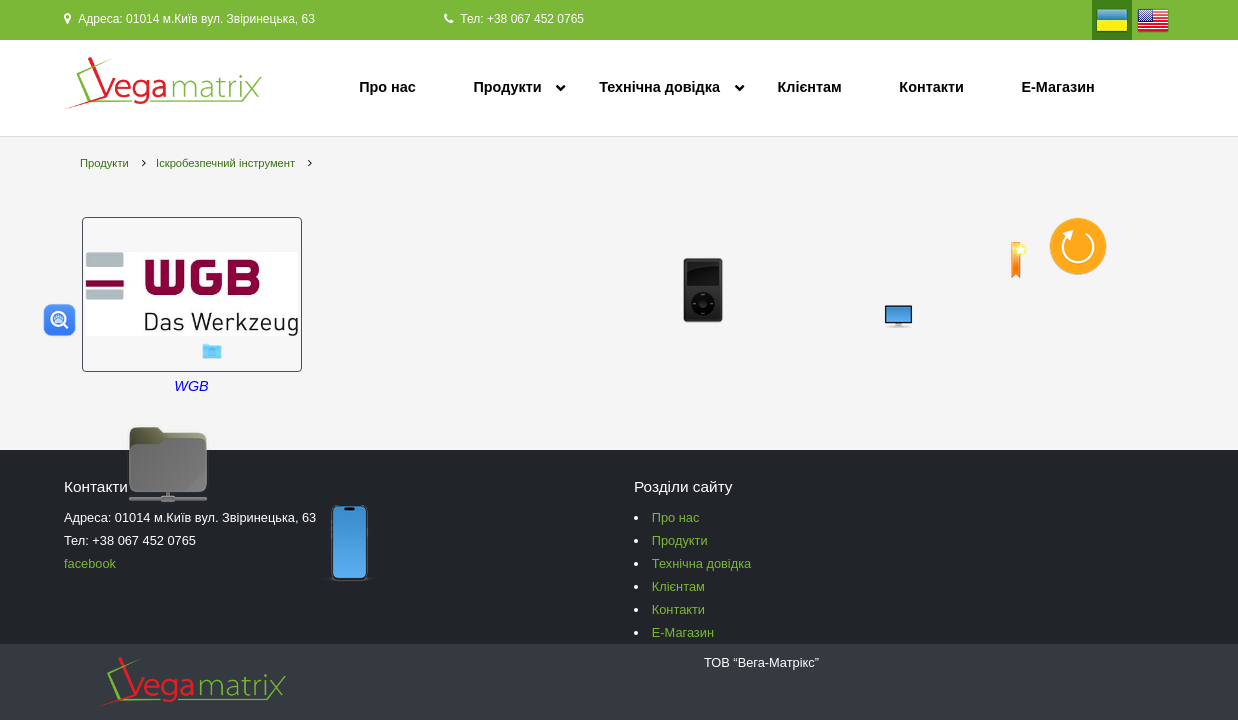 Image resolution: width=1238 pixels, height=720 pixels. I want to click on reboot or restart the system, so click(1078, 246).